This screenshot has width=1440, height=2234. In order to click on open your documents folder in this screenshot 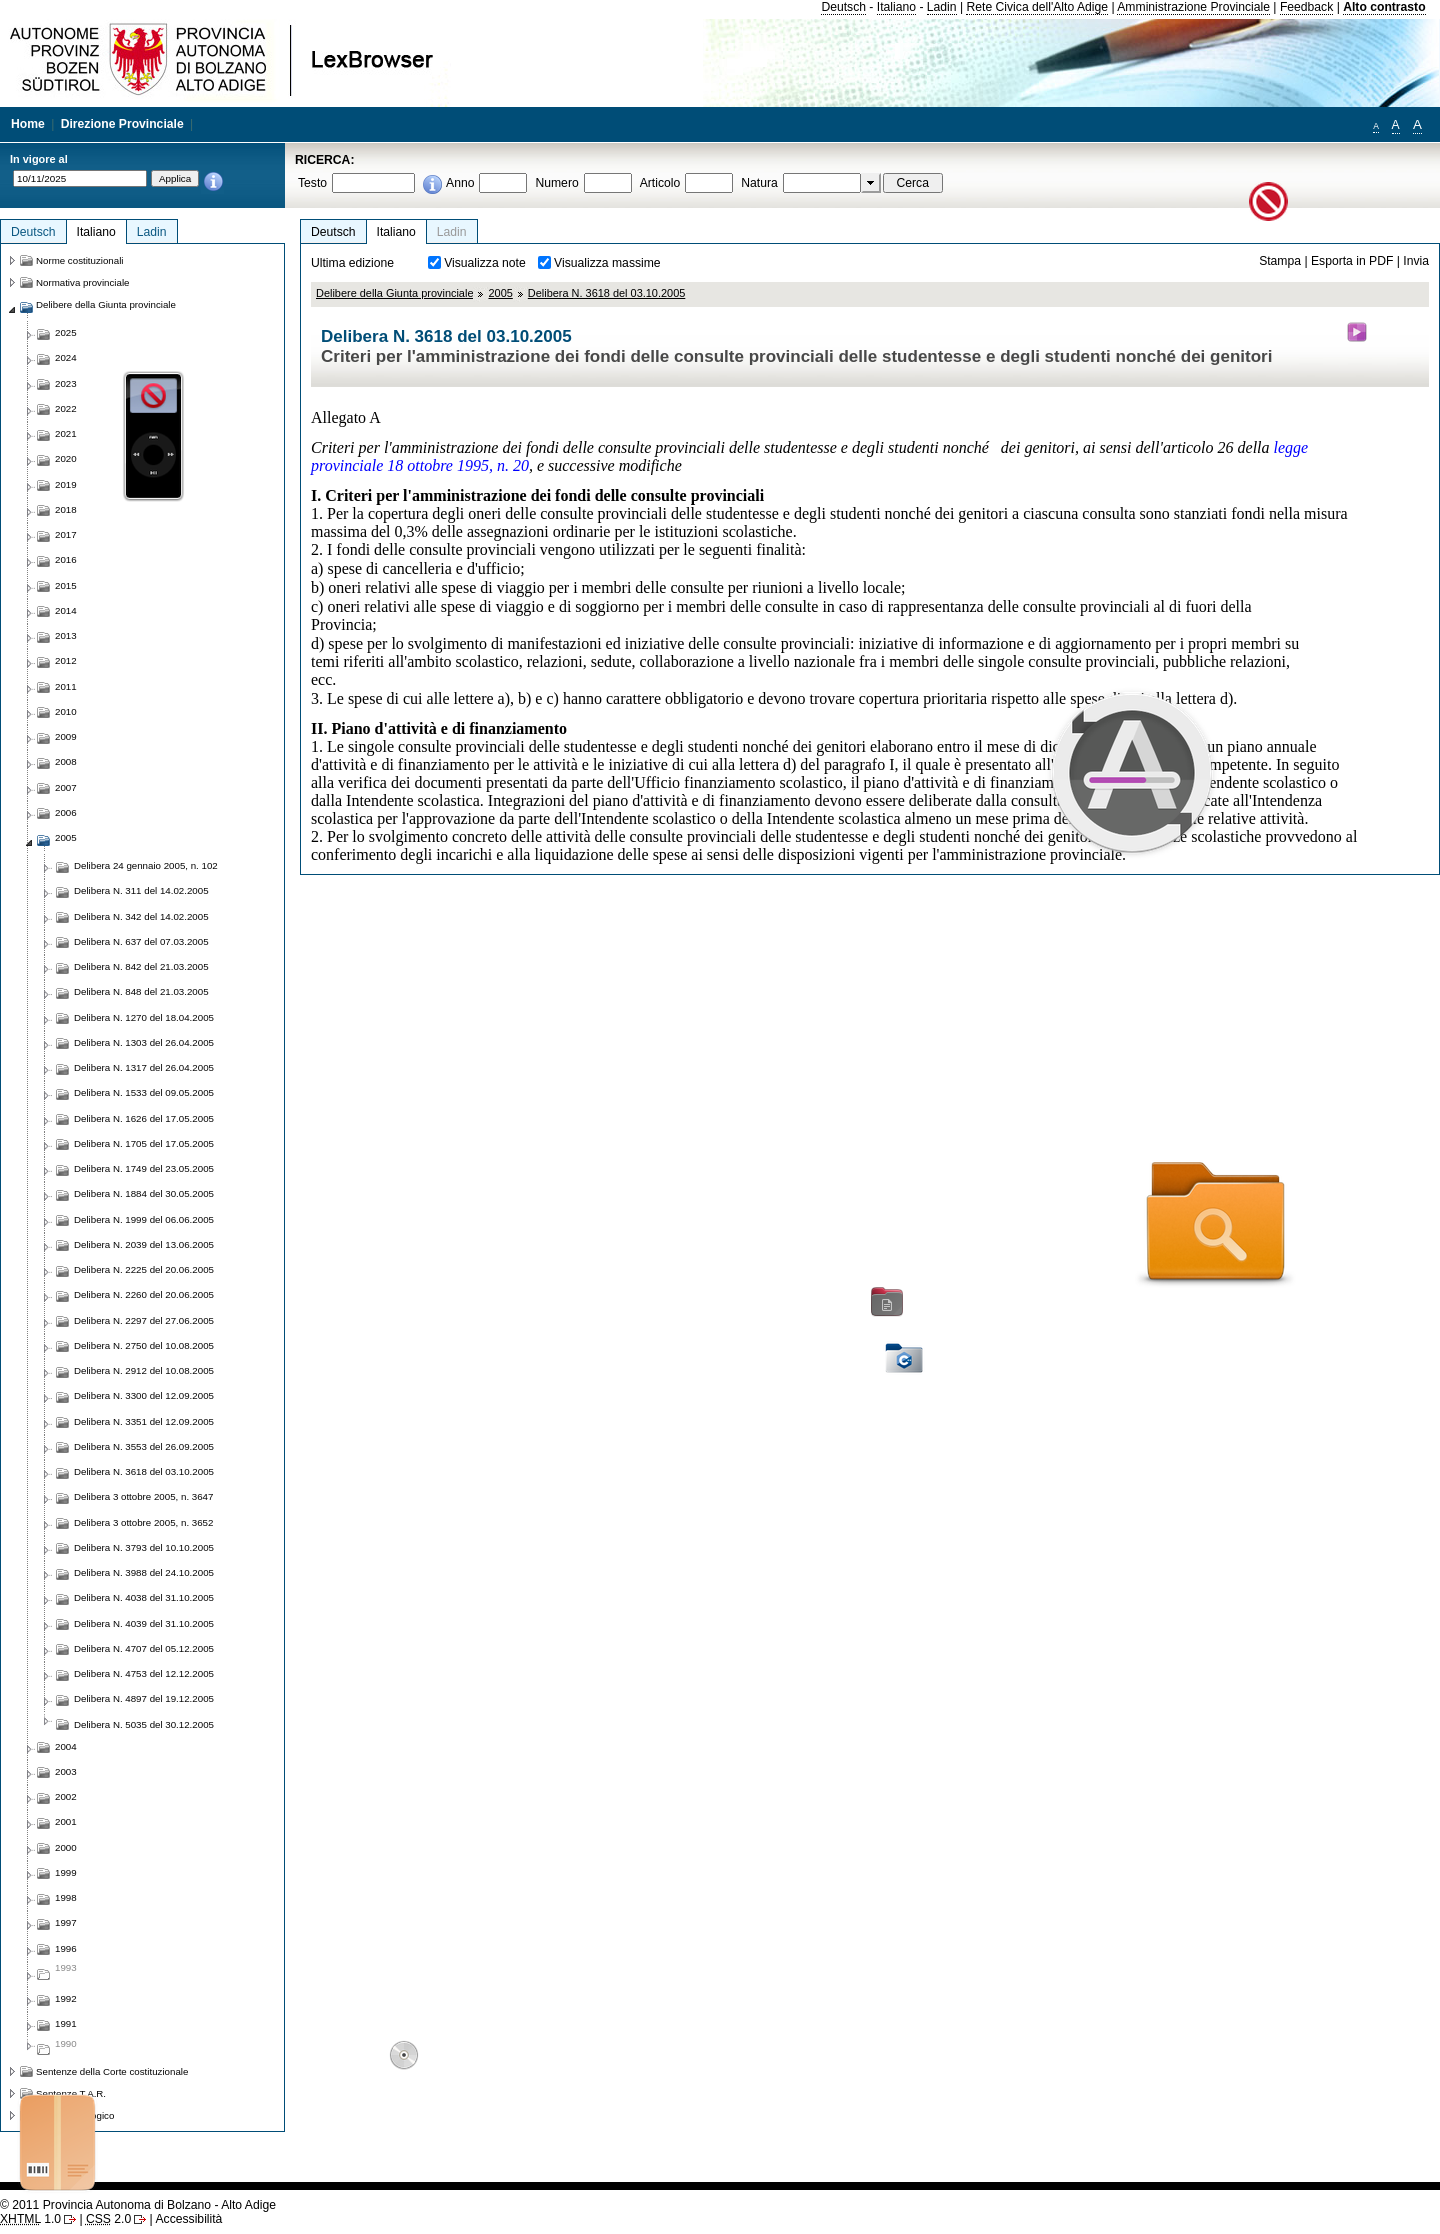, I will do `click(887, 1301)`.